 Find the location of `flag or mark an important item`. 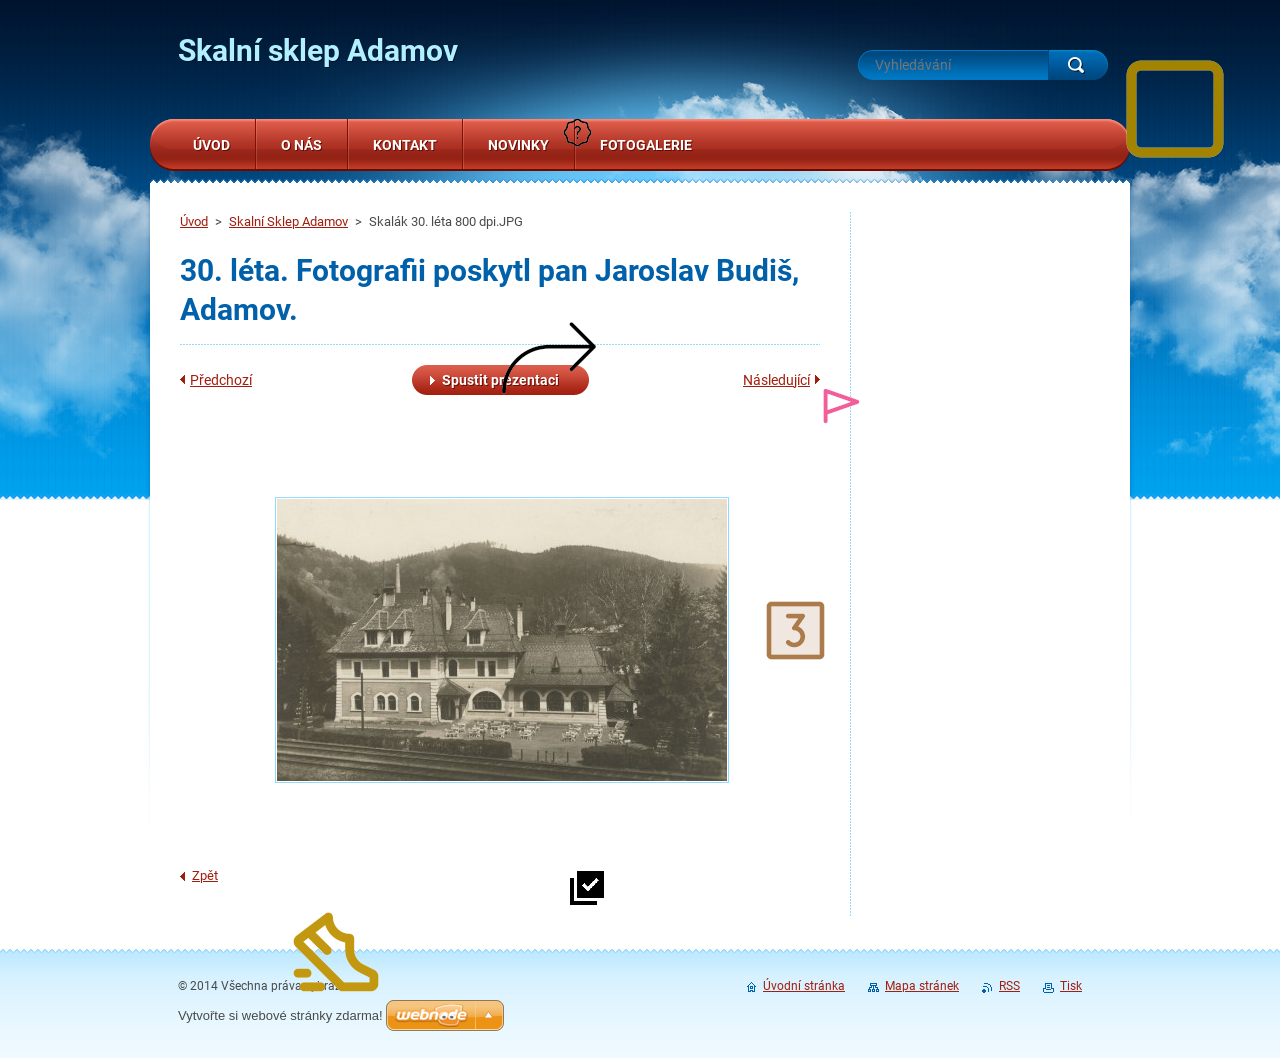

flag or mark an important item is located at coordinates (838, 406).